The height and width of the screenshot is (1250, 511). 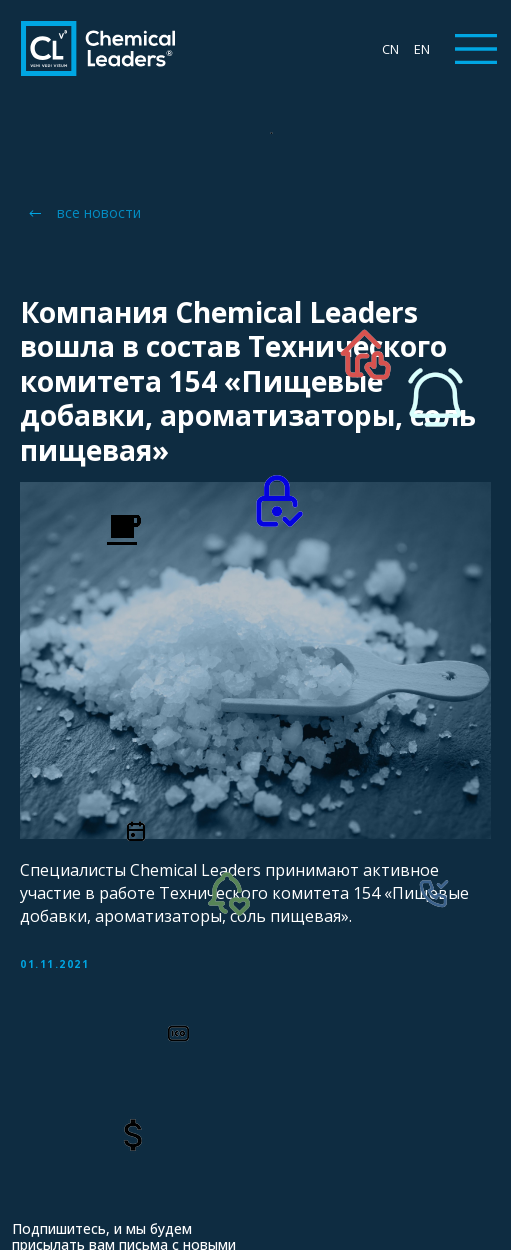 What do you see at coordinates (134, 1135) in the screenshot?
I see `view pricing or payment options` at bounding box center [134, 1135].